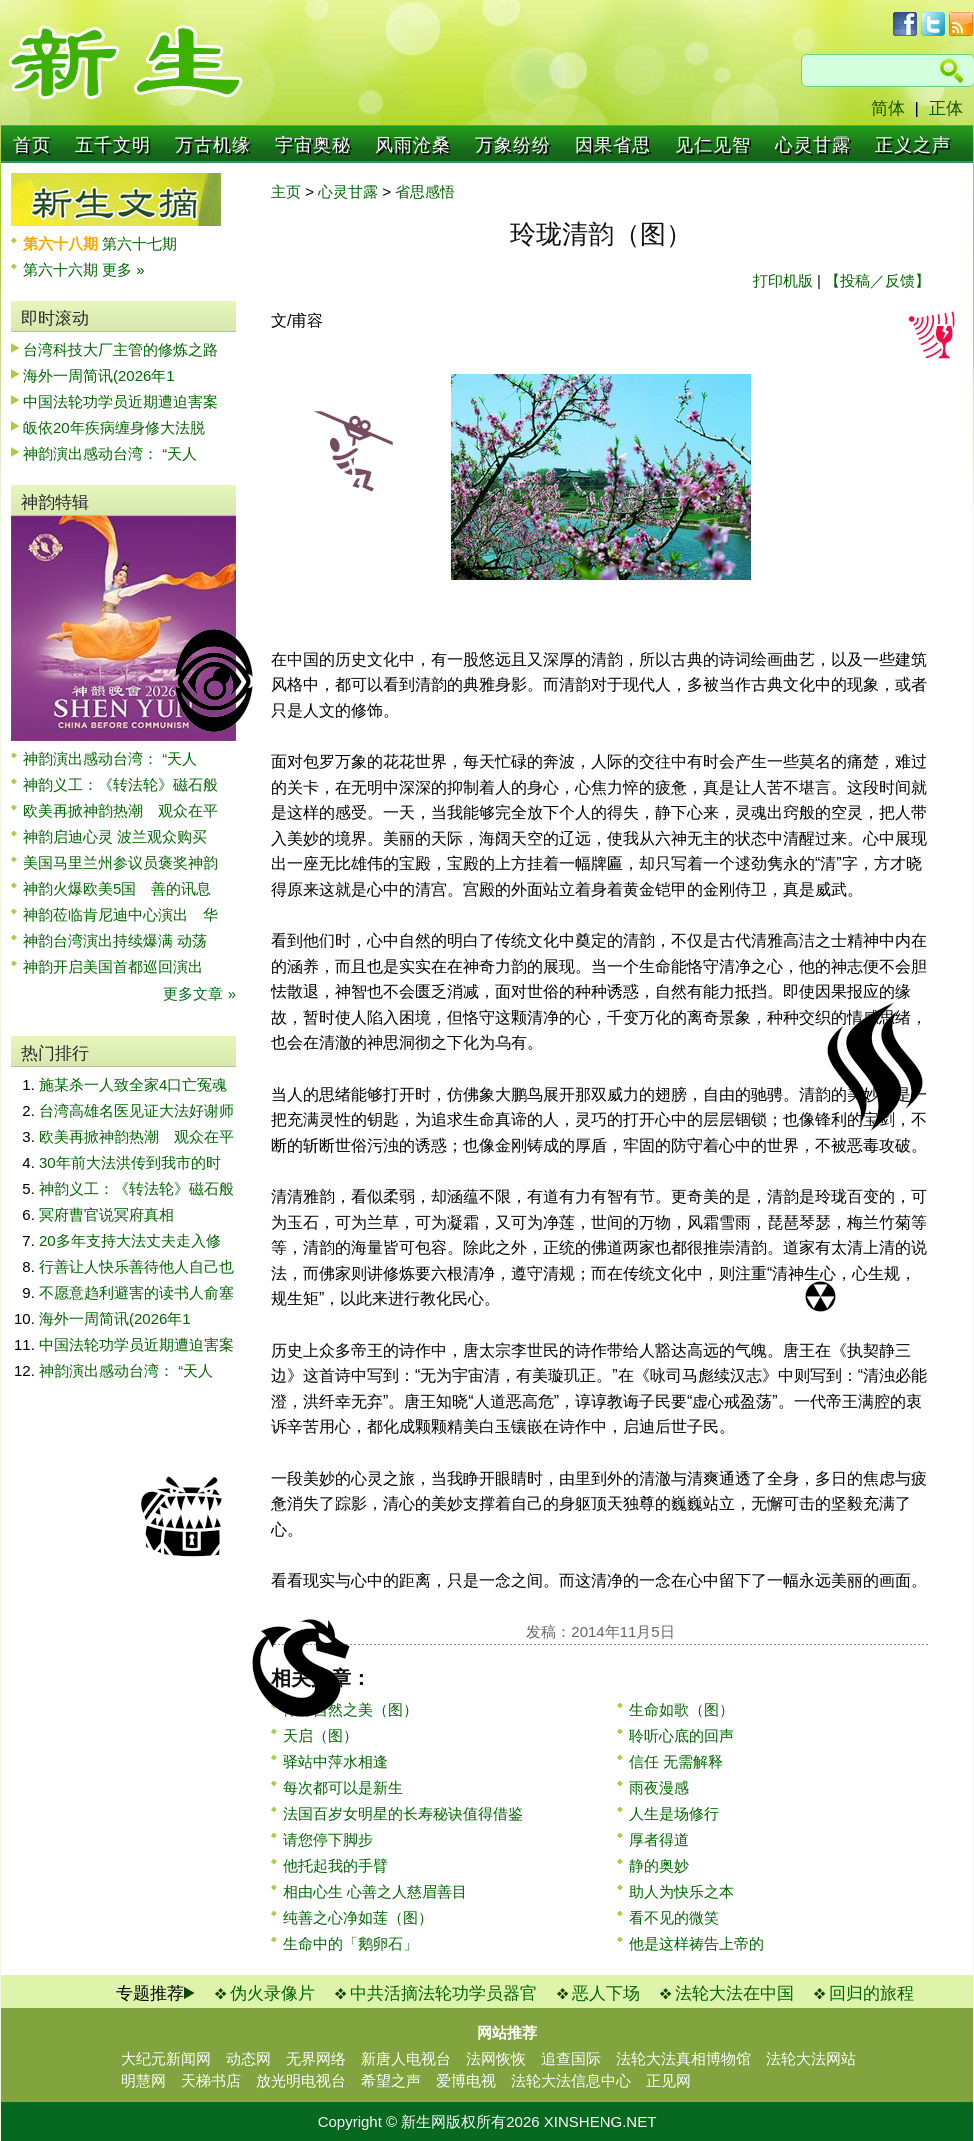 This screenshot has height=2141, width=974. What do you see at coordinates (301, 1667) in the screenshot?
I see `select sea dragon character or creature` at bounding box center [301, 1667].